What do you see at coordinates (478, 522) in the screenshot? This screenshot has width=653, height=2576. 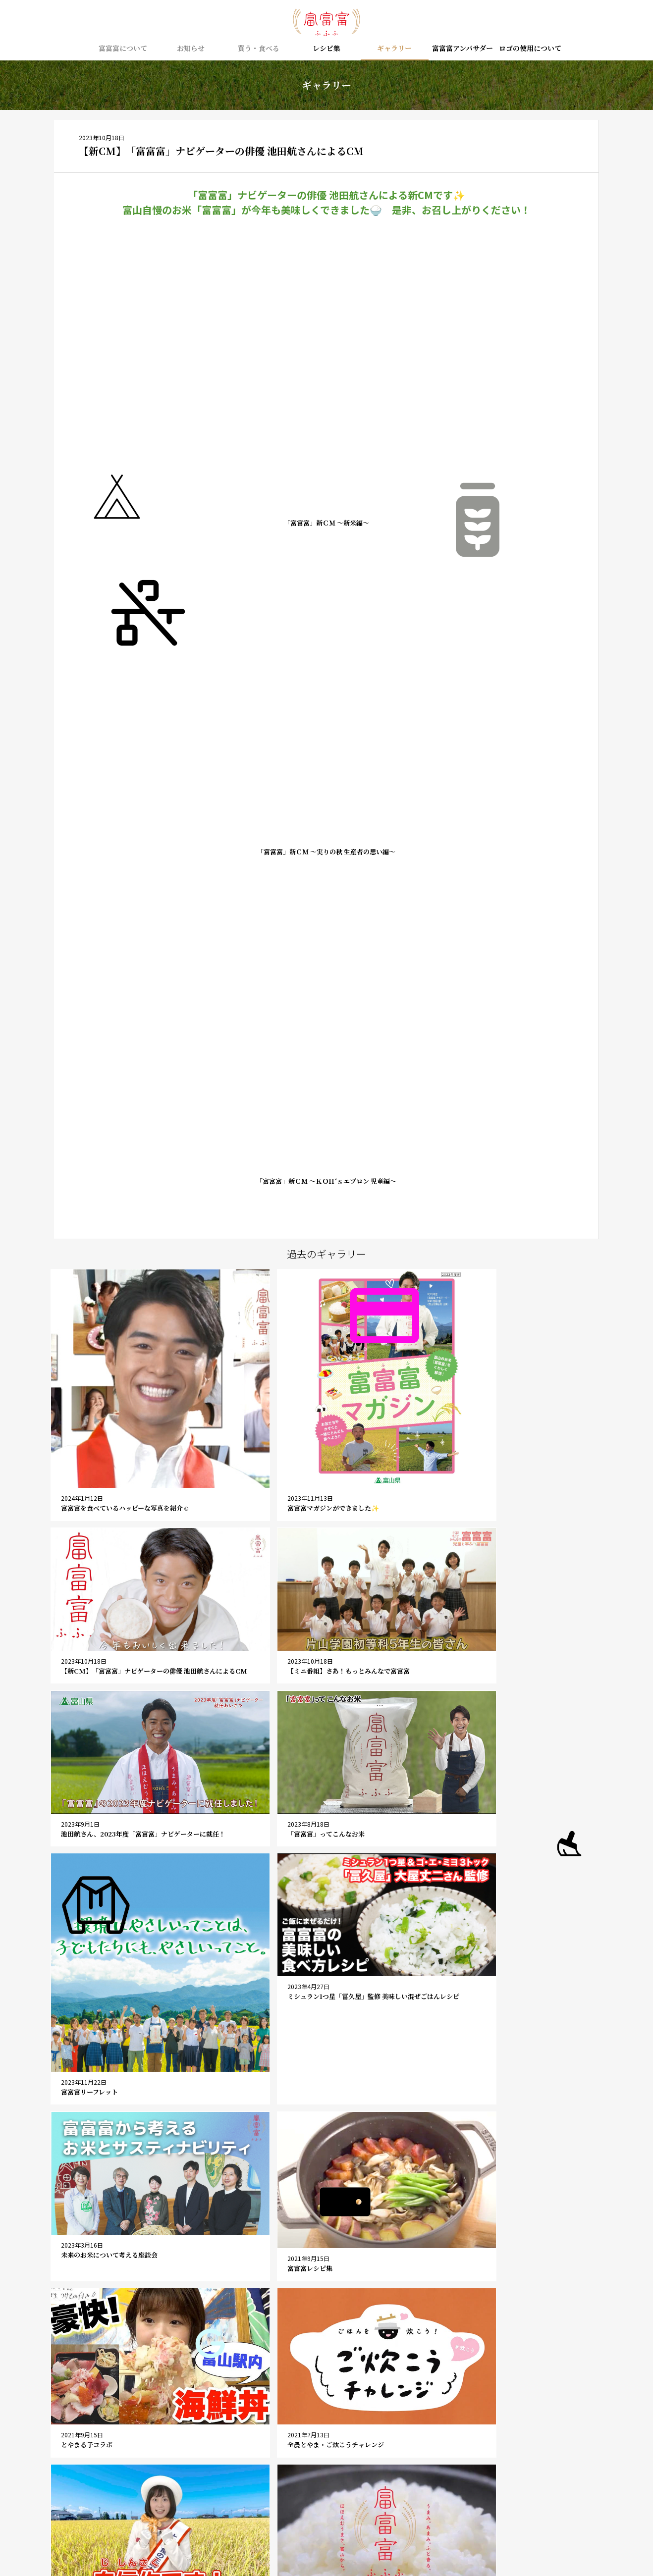 I see `view stored grain or wheat inventory` at bounding box center [478, 522].